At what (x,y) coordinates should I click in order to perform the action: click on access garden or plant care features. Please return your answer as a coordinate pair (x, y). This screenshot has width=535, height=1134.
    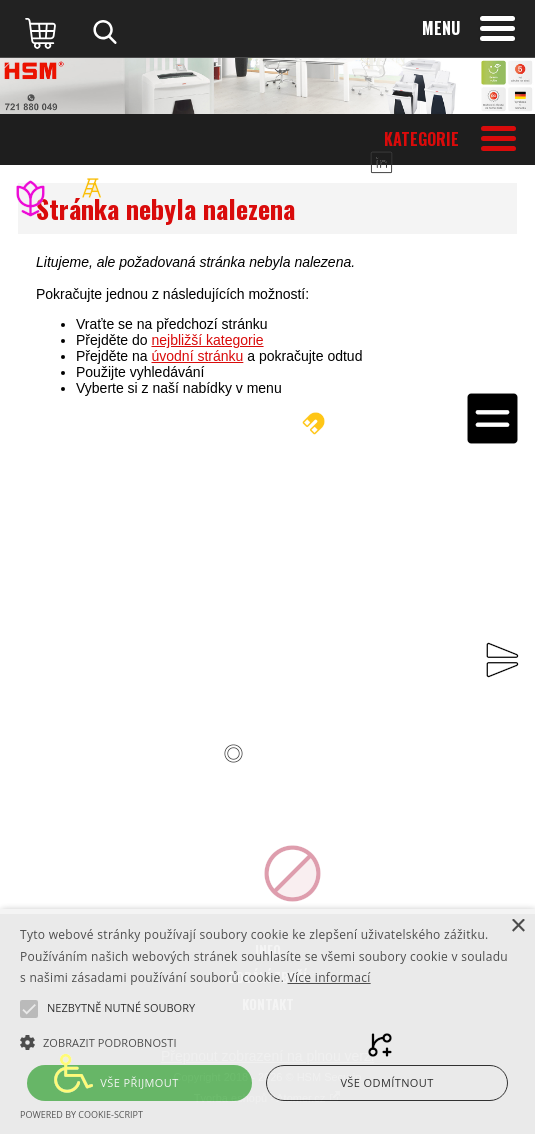
    Looking at the image, I should click on (30, 198).